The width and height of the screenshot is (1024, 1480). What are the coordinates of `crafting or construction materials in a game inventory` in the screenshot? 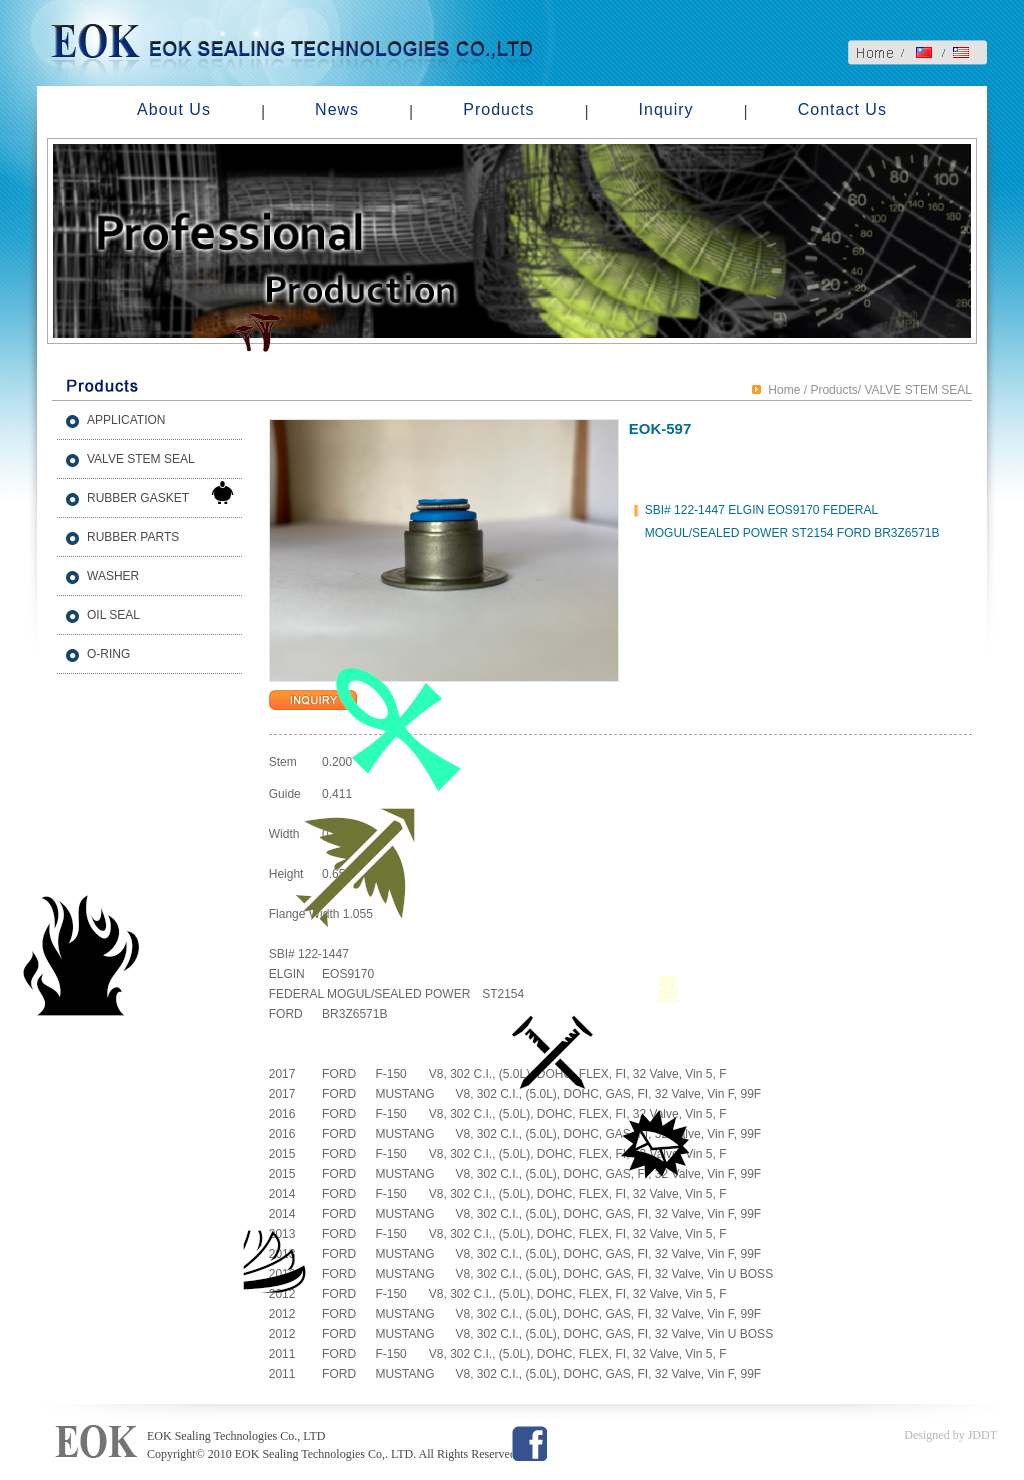 It's located at (552, 1051).